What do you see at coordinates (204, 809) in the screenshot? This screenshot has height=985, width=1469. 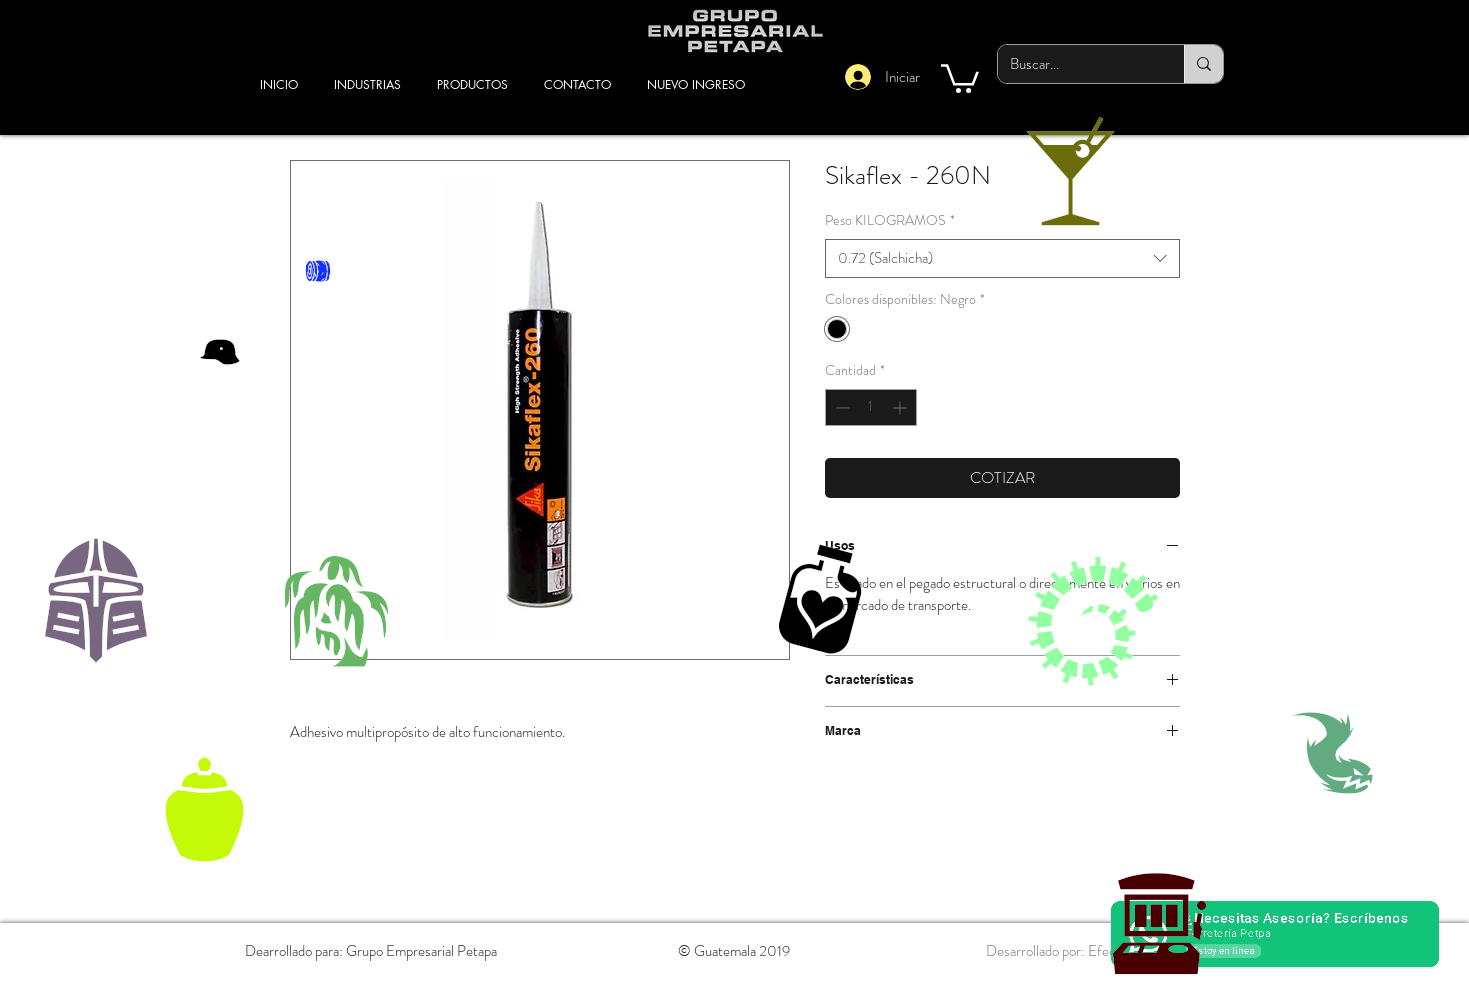 I see `store or access inventory items` at bounding box center [204, 809].